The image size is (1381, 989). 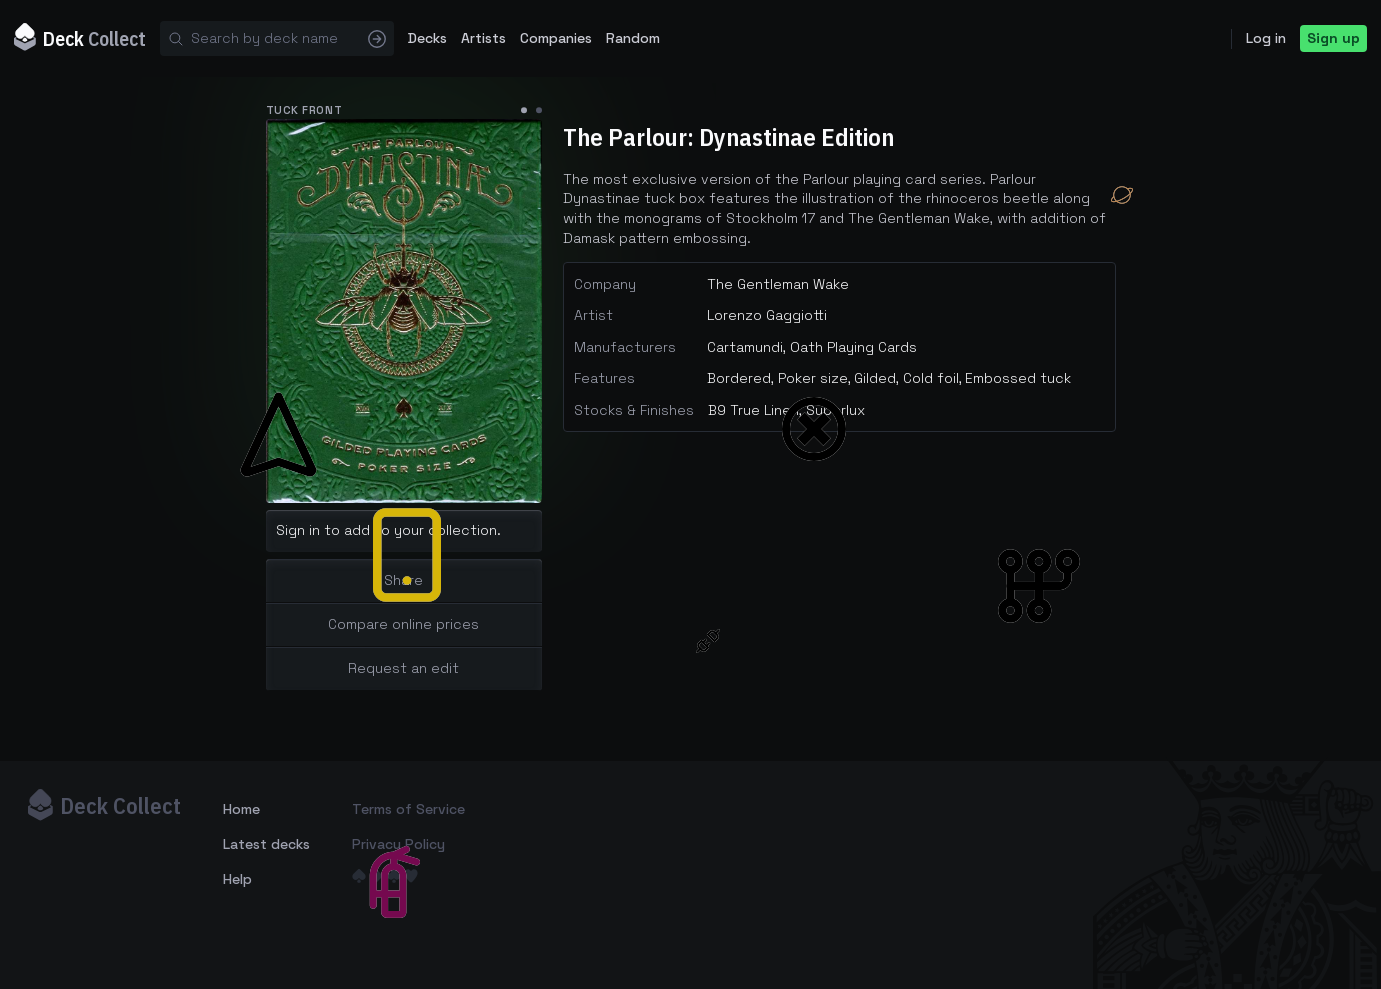 What do you see at coordinates (708, 641) in the screenshot?
I see `disconnect from a device or service` at bounding box center [708, 641].